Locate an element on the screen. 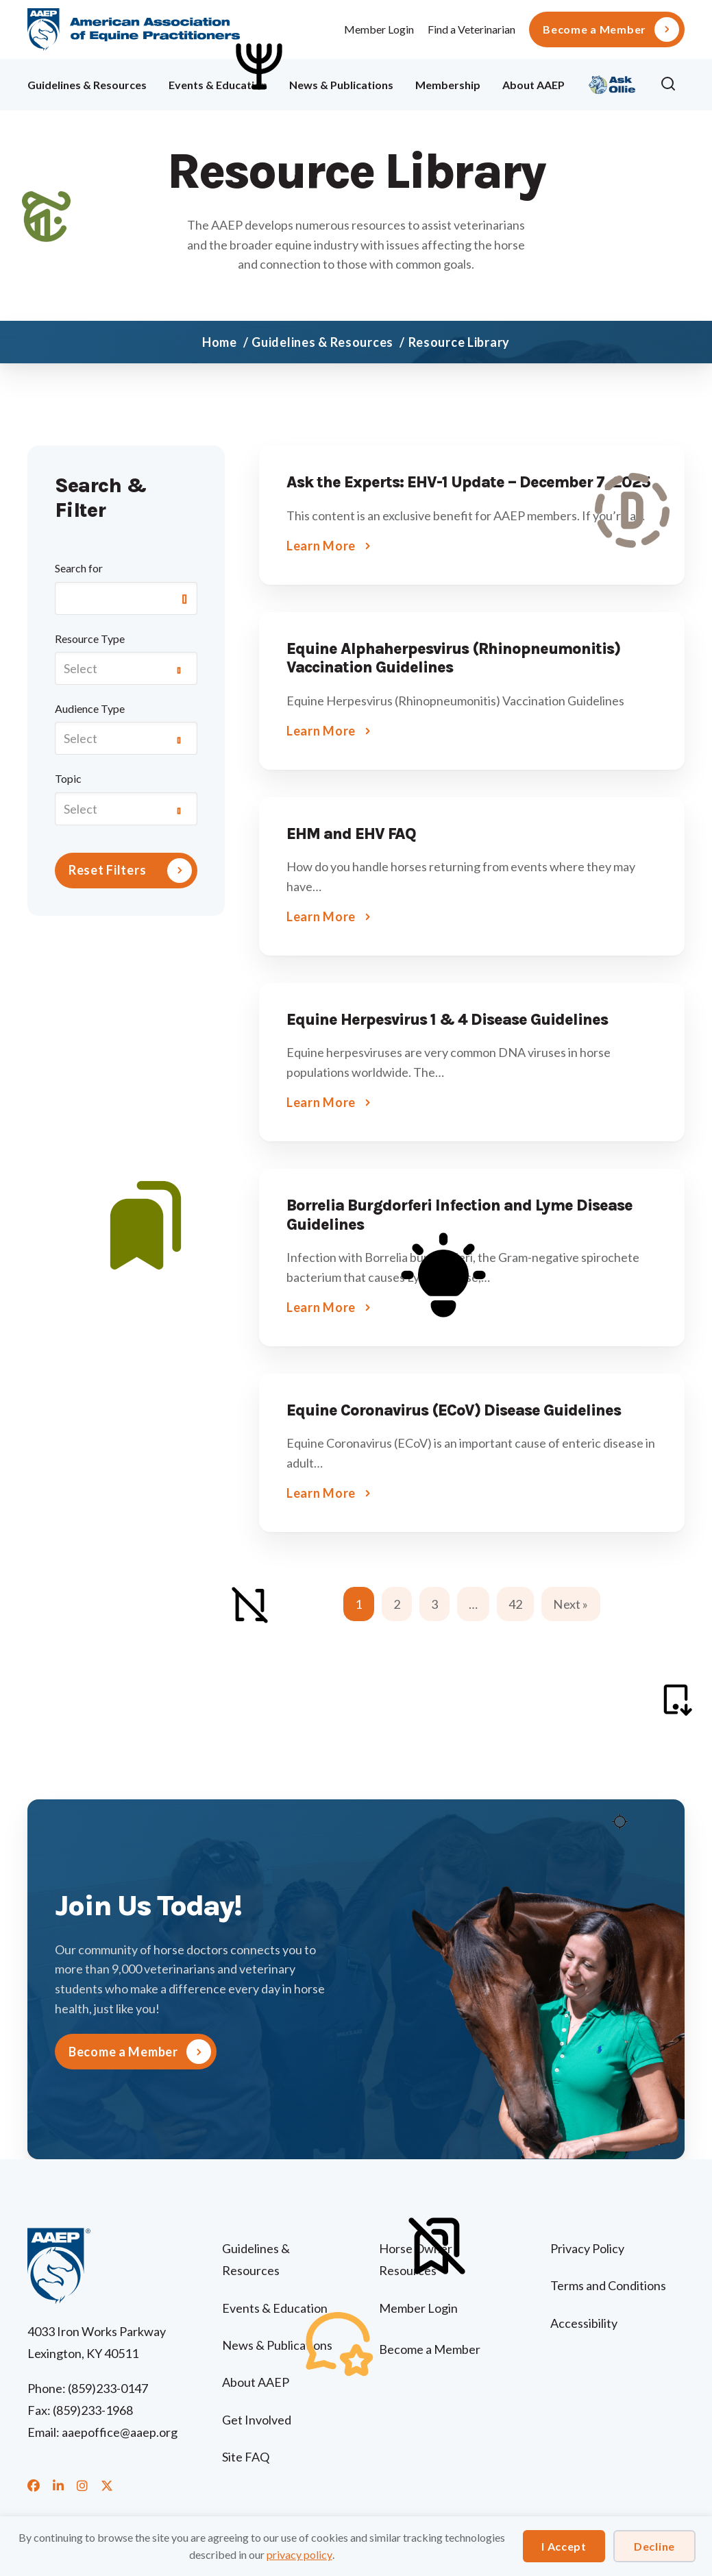  indicates draft or pending status is located at coordinates (632, 510).